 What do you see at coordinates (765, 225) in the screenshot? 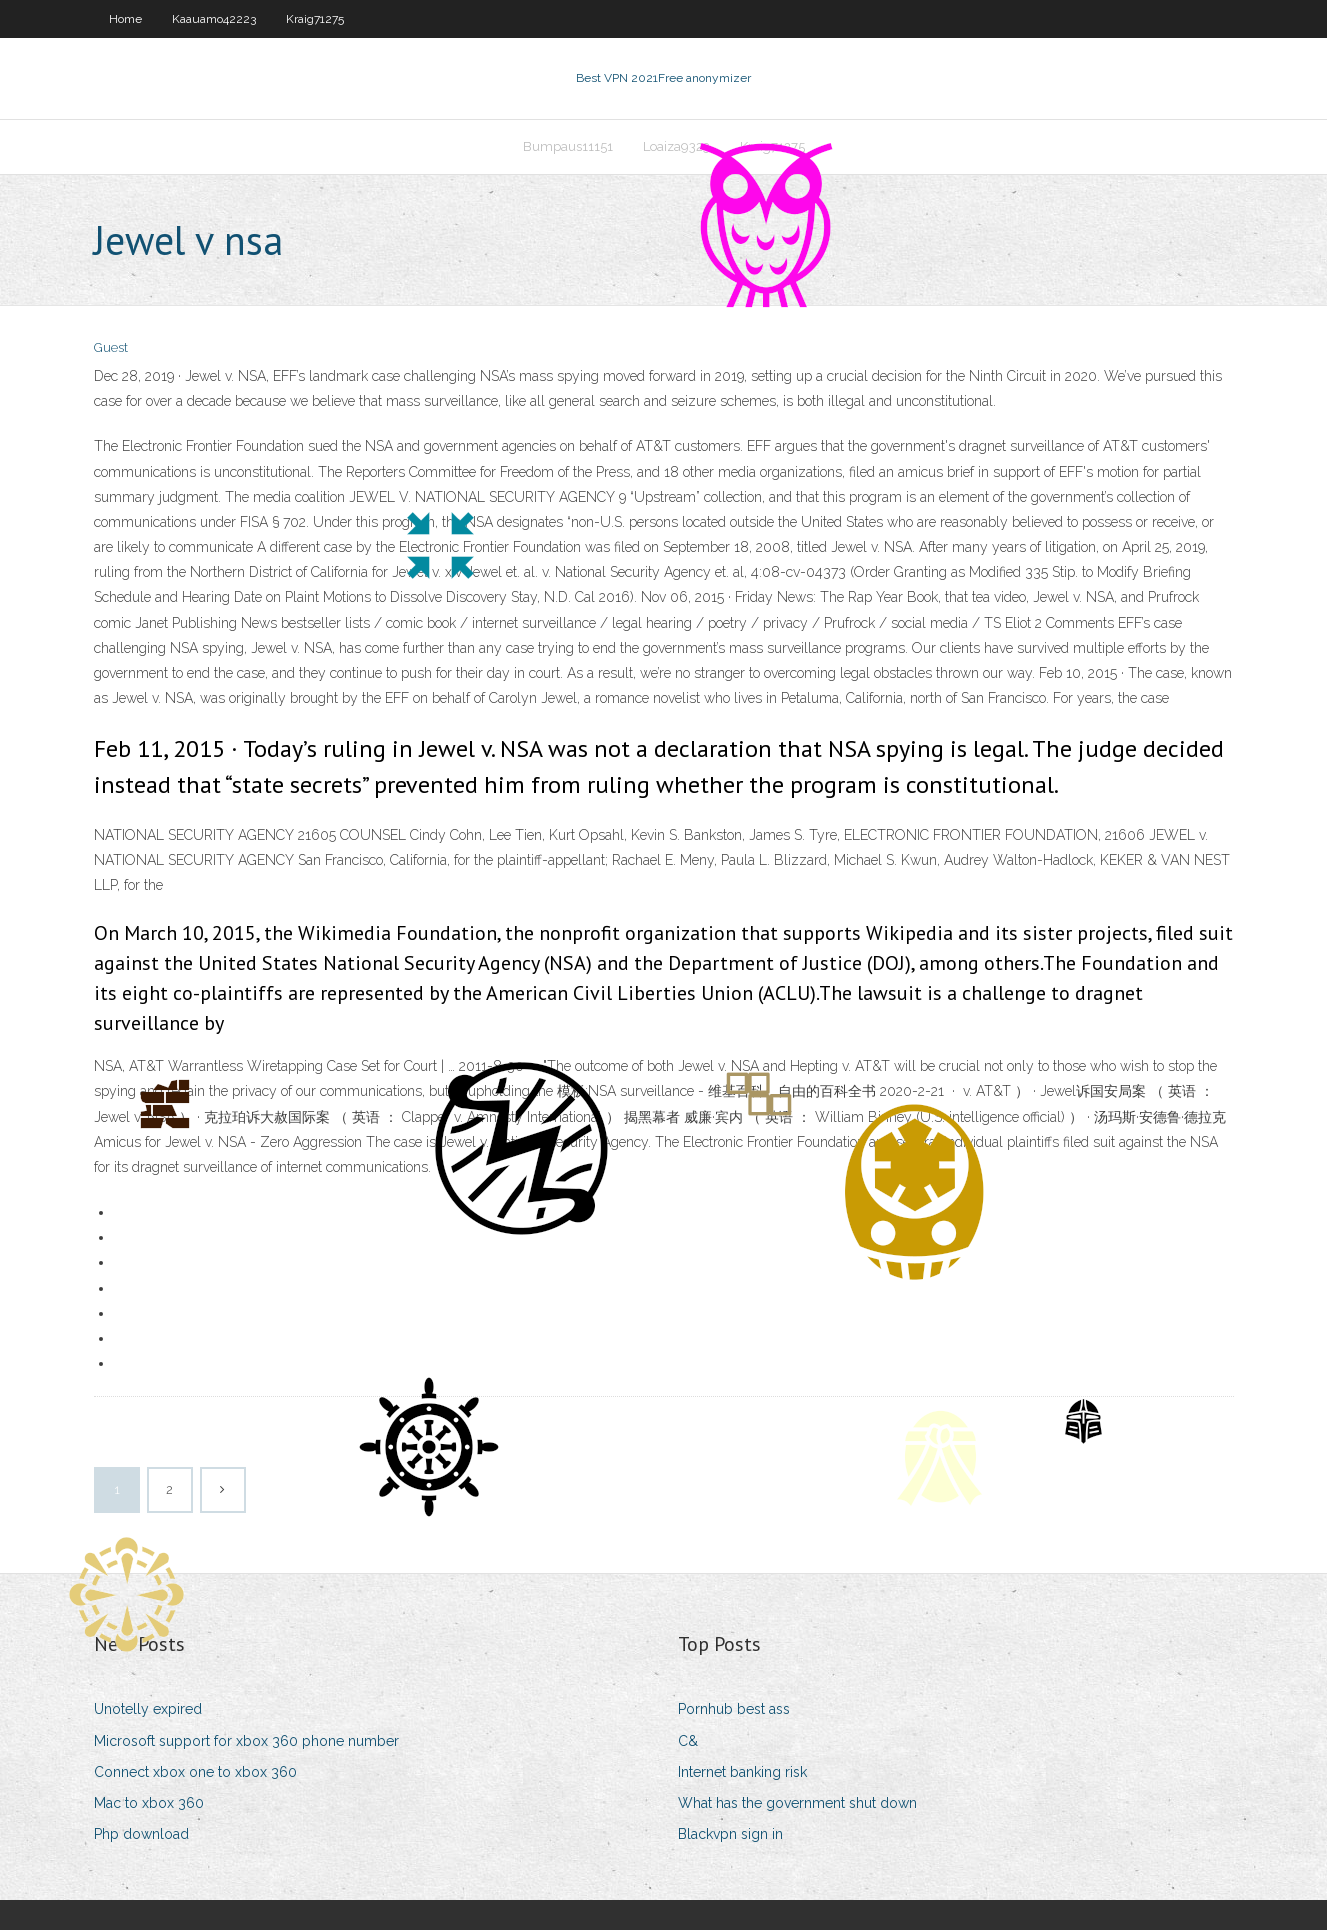
I see `access night mode or dark theme settings` at bounding box center [765, 225].